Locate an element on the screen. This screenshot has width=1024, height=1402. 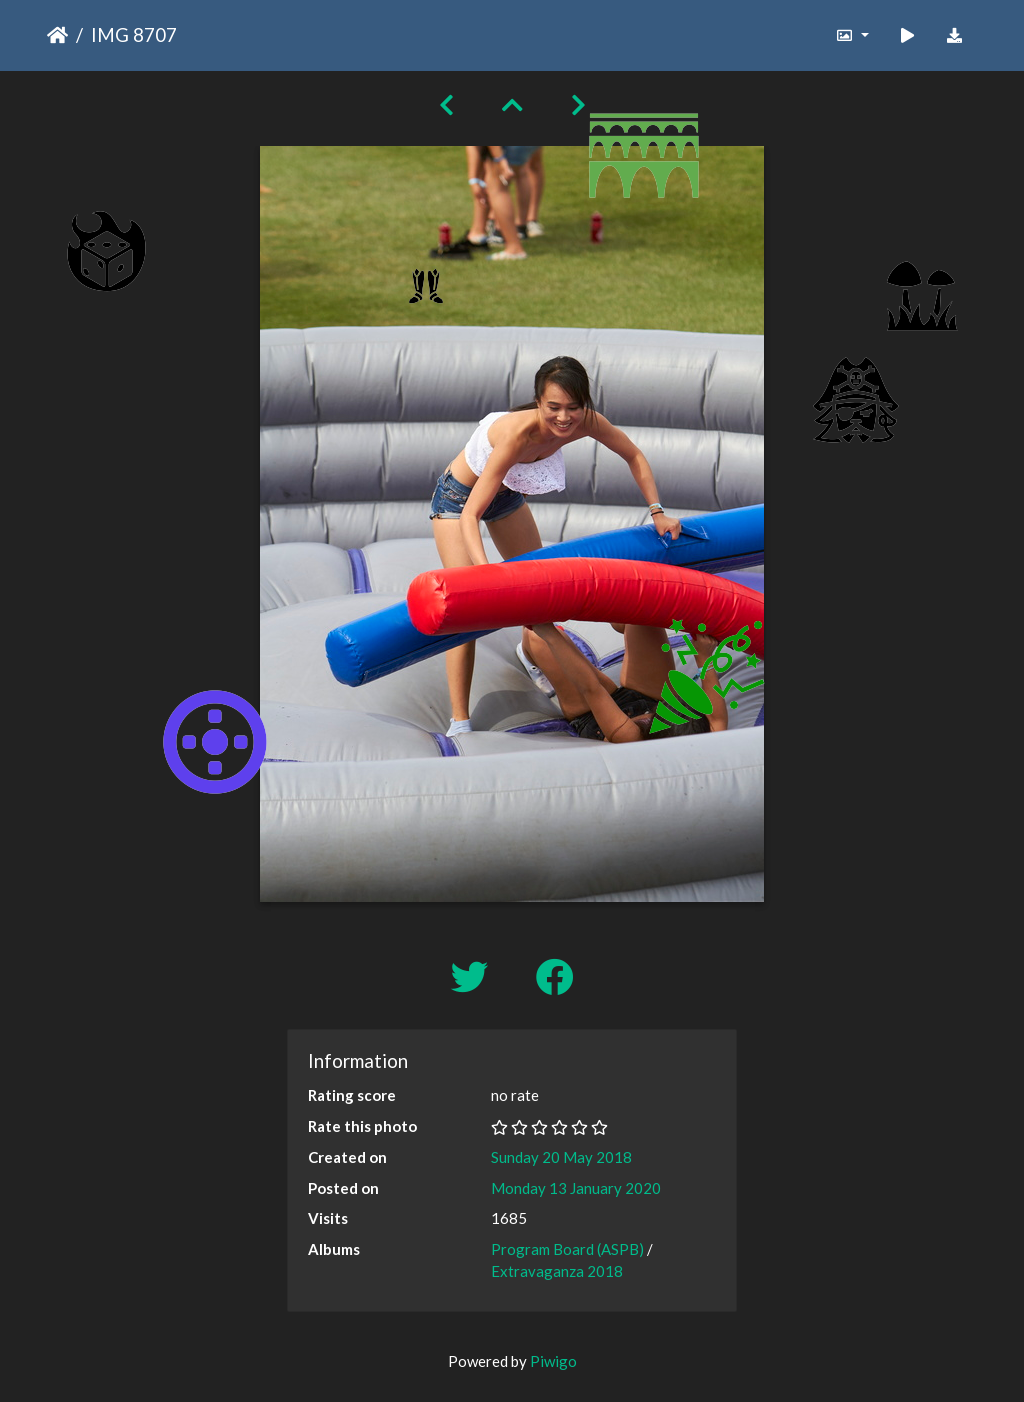
forage for mushrooms in the wild is located at coordinates (921, 293).